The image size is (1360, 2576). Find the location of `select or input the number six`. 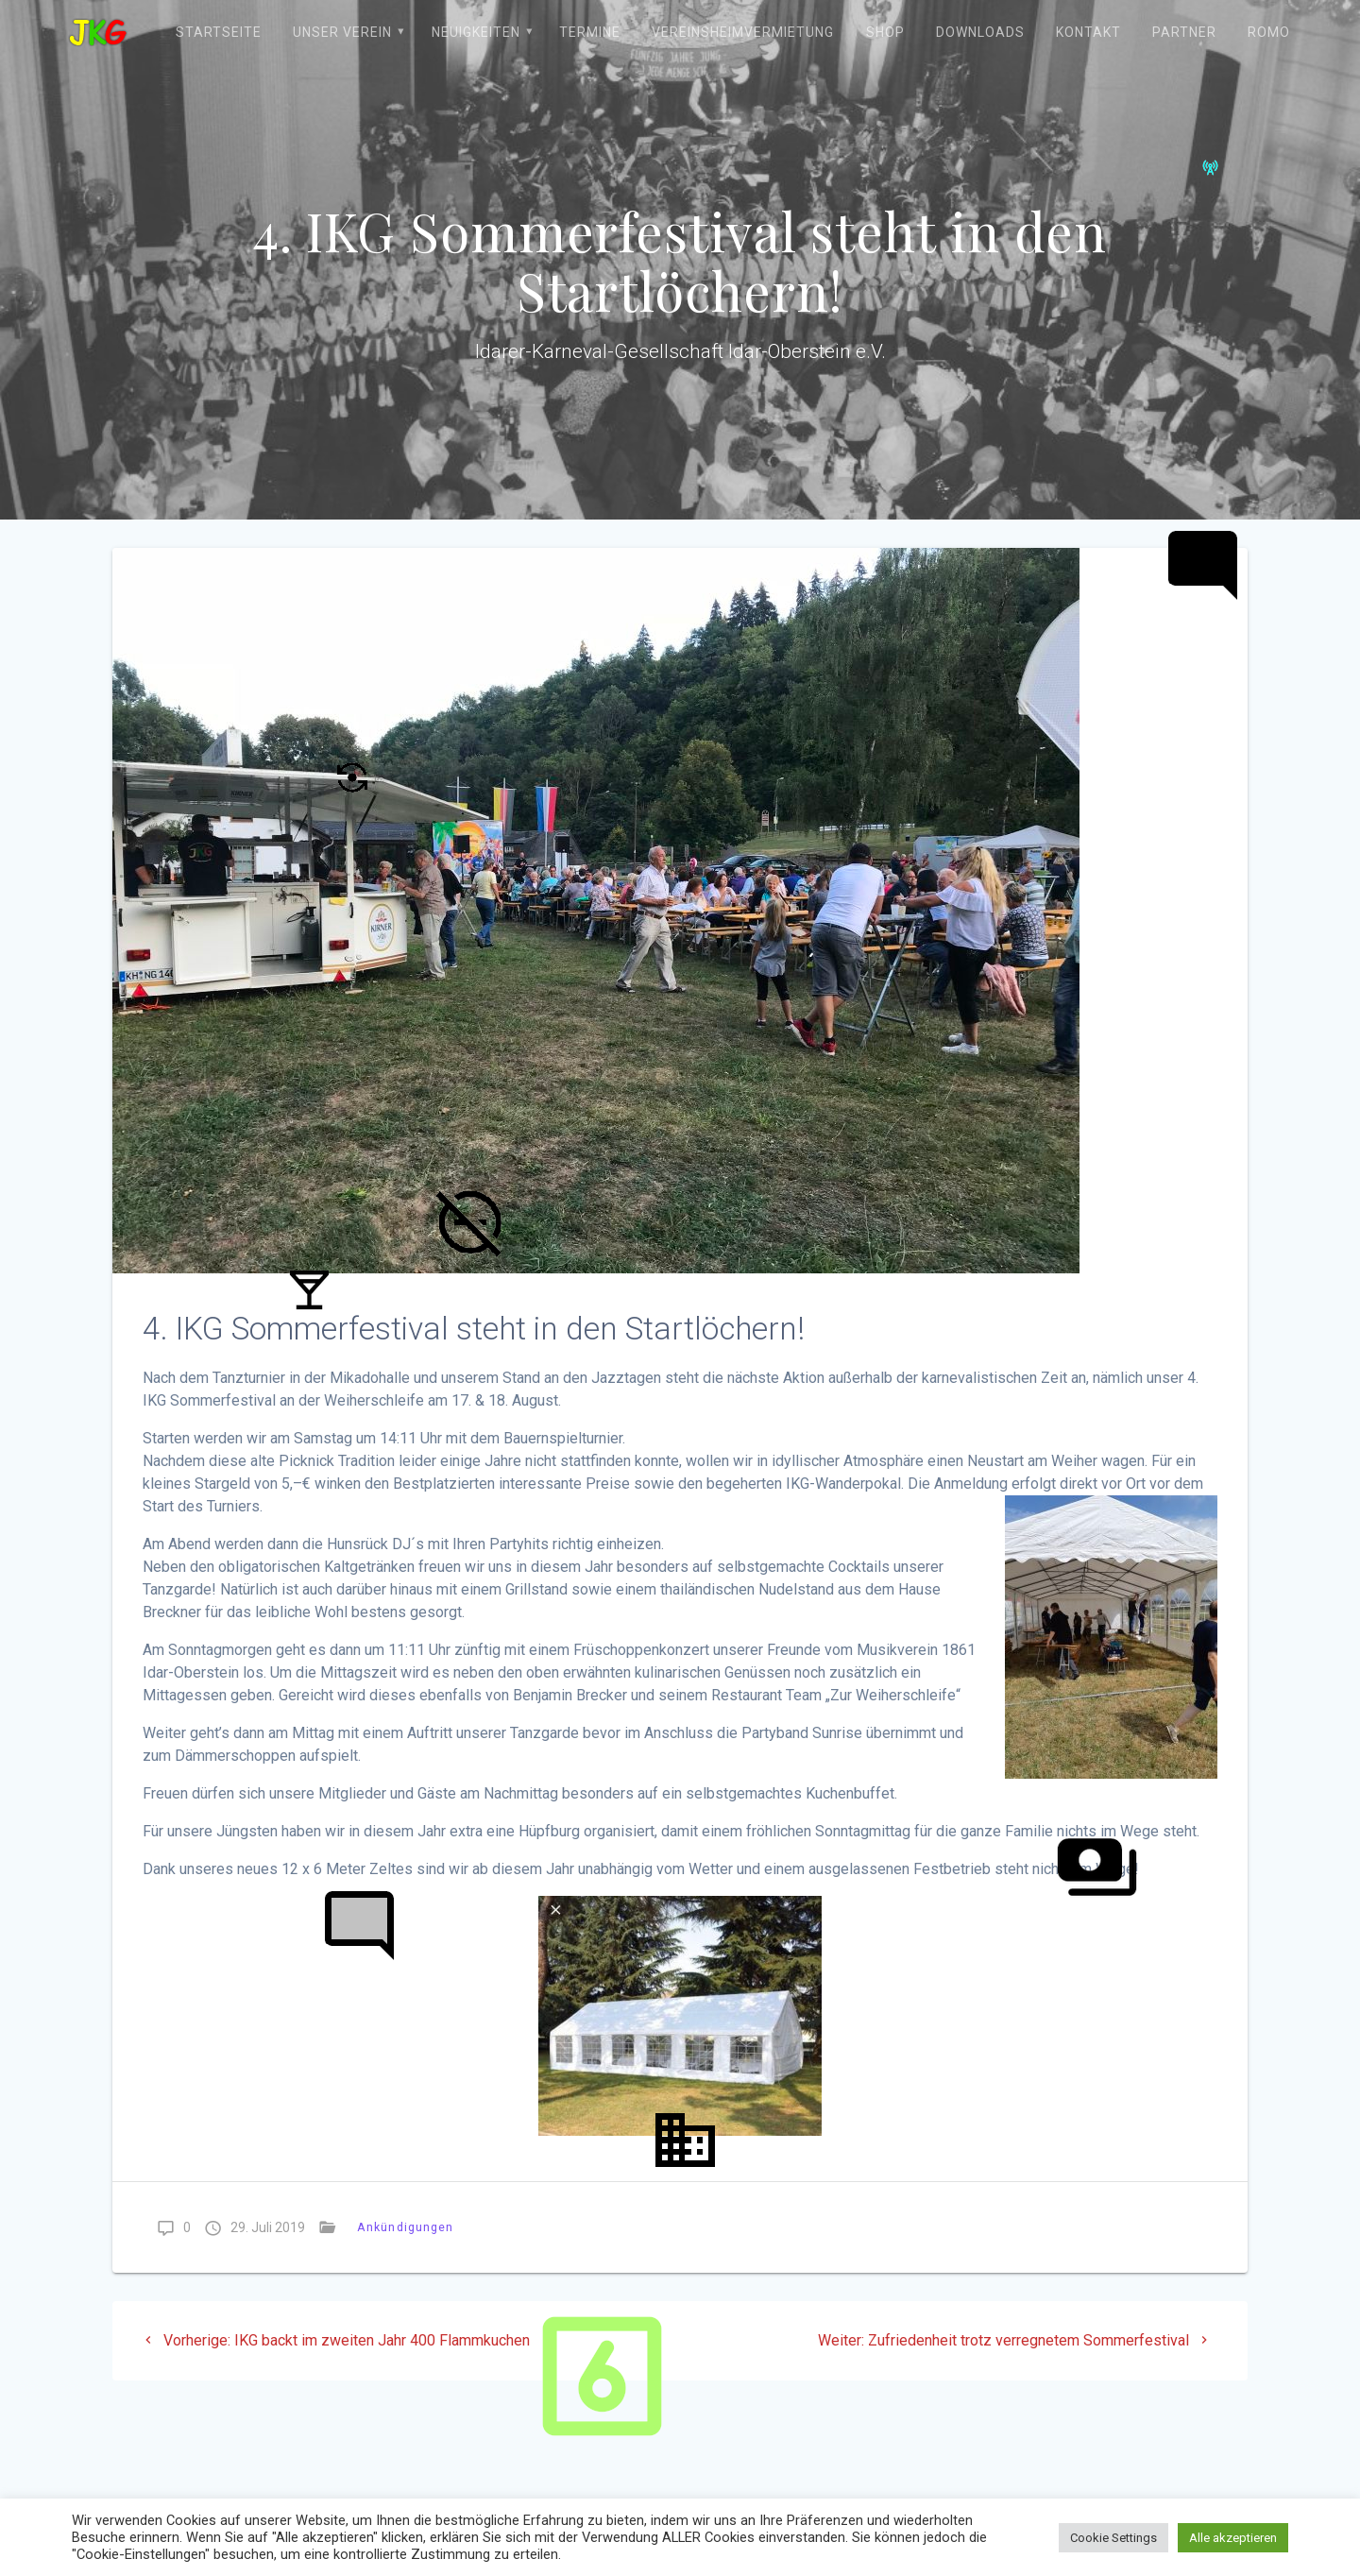

select or input the number six is located at coordinates (602, 2376).